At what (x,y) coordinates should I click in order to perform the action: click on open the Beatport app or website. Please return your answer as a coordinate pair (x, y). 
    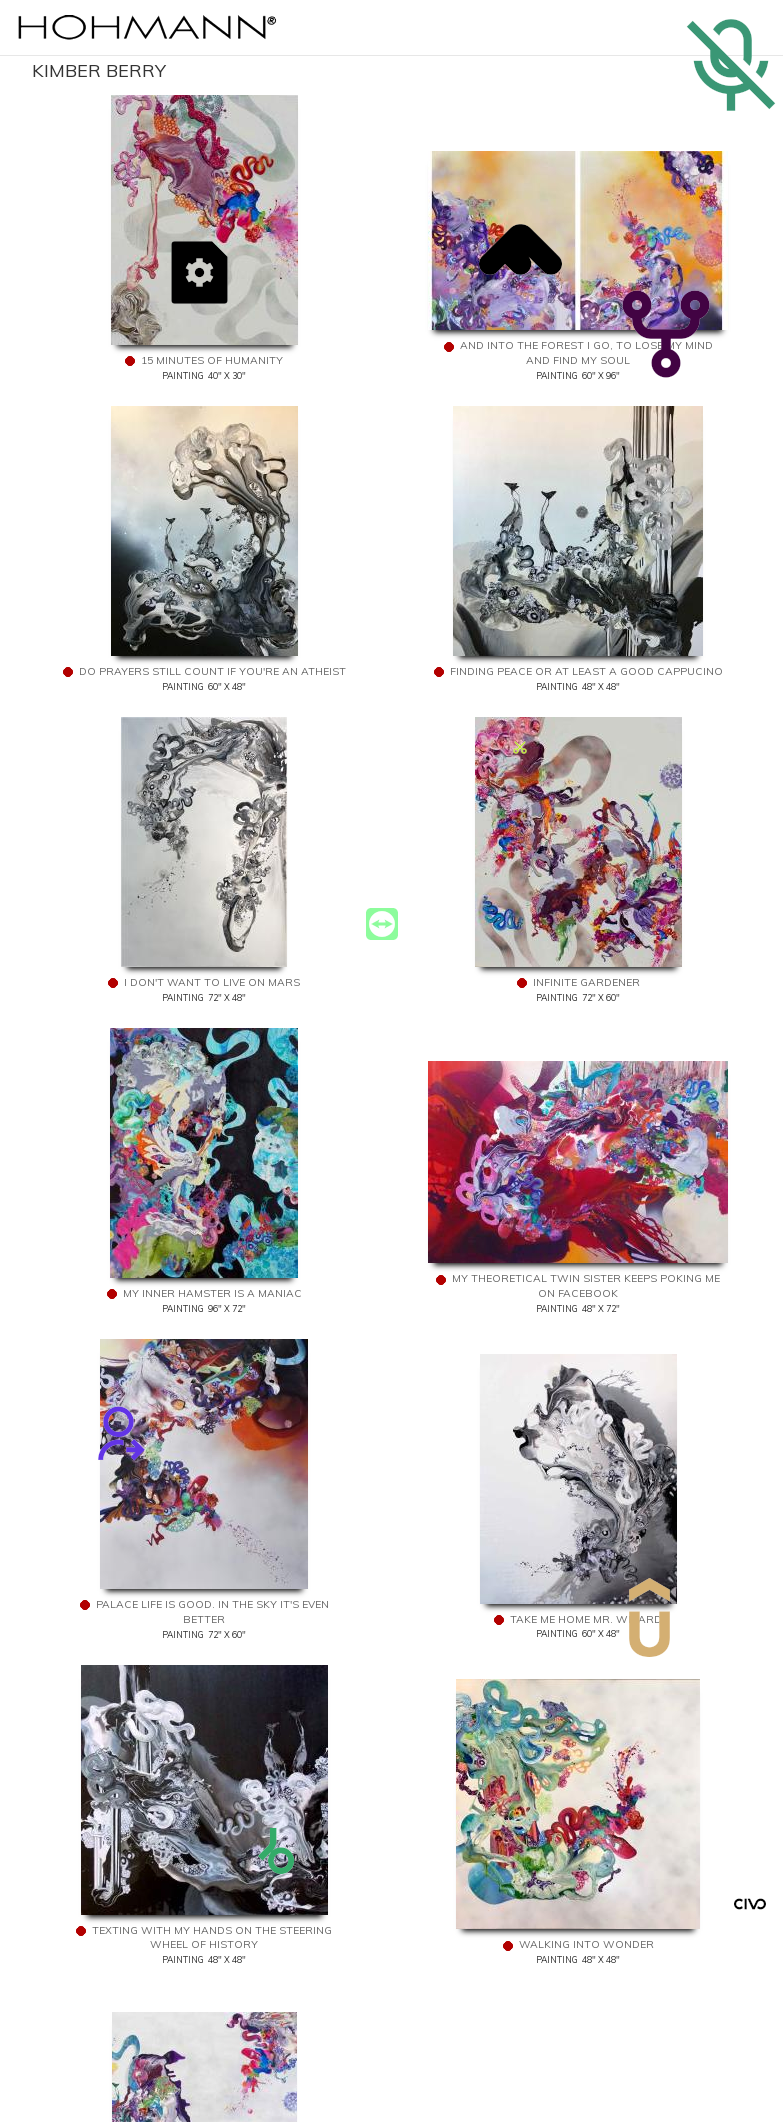
    Looking at the image, I should click on (276, 1851).